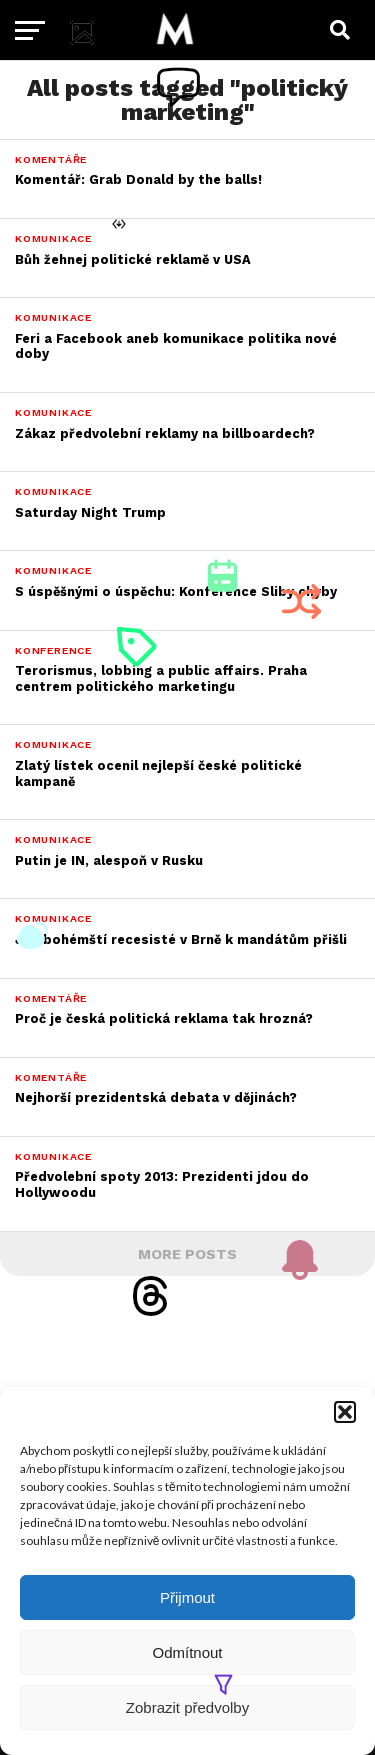  What do you see at coordinates (82, 33) in the screenshot?
I see `view image or photo` at bounding box center [82, 33].